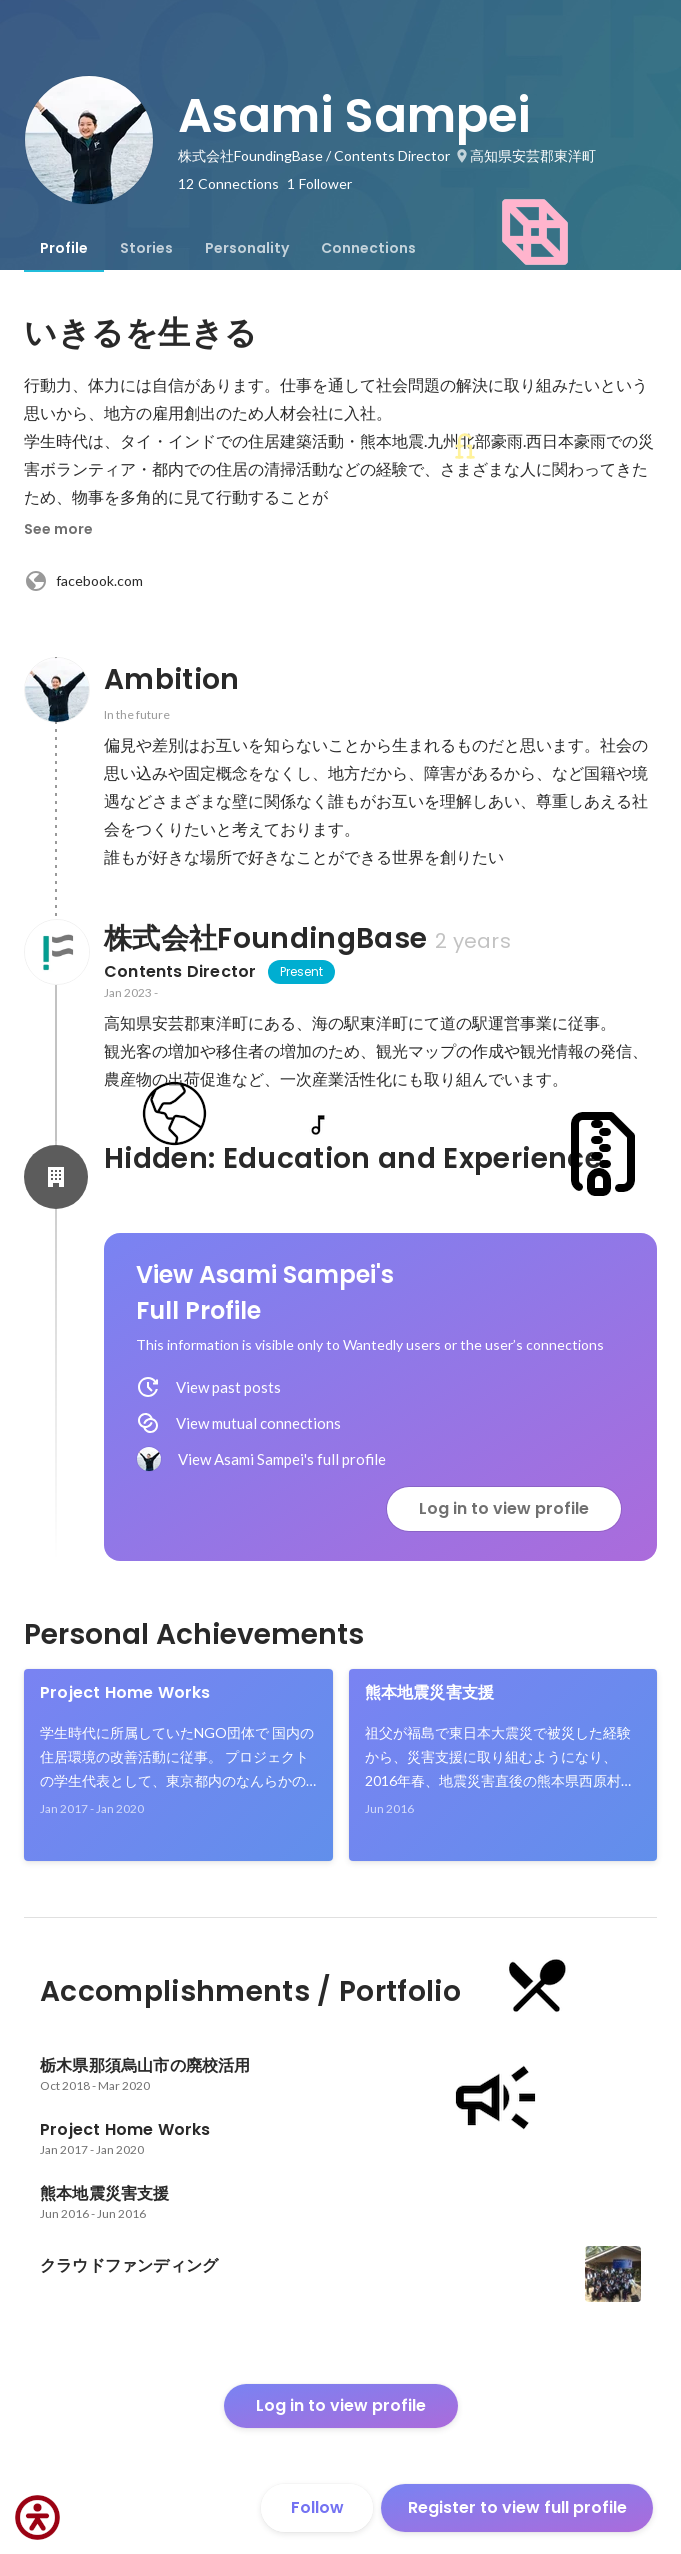  Describe the element at coordinates (465, 446) in the screenshot. I see `apply ligature formatting to selected text` at that location.